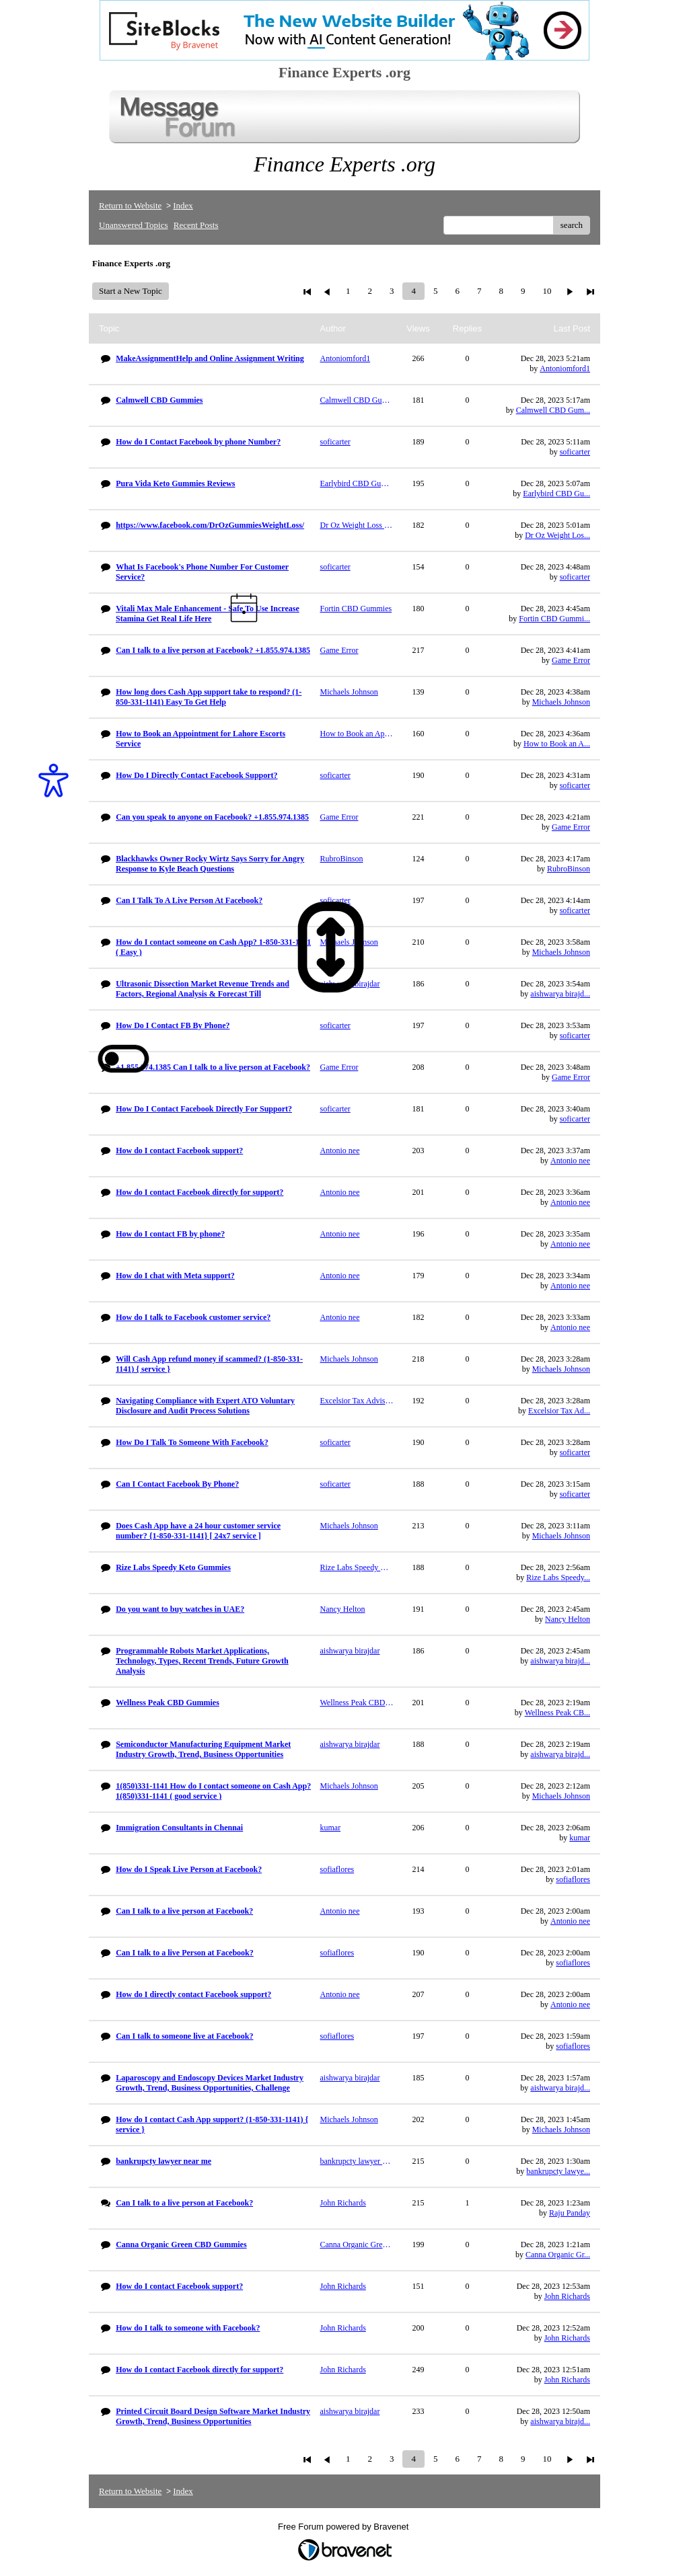 This screenshot has width=689, height=2576. I want to click on accessibility settings or features, so click(53, 781).